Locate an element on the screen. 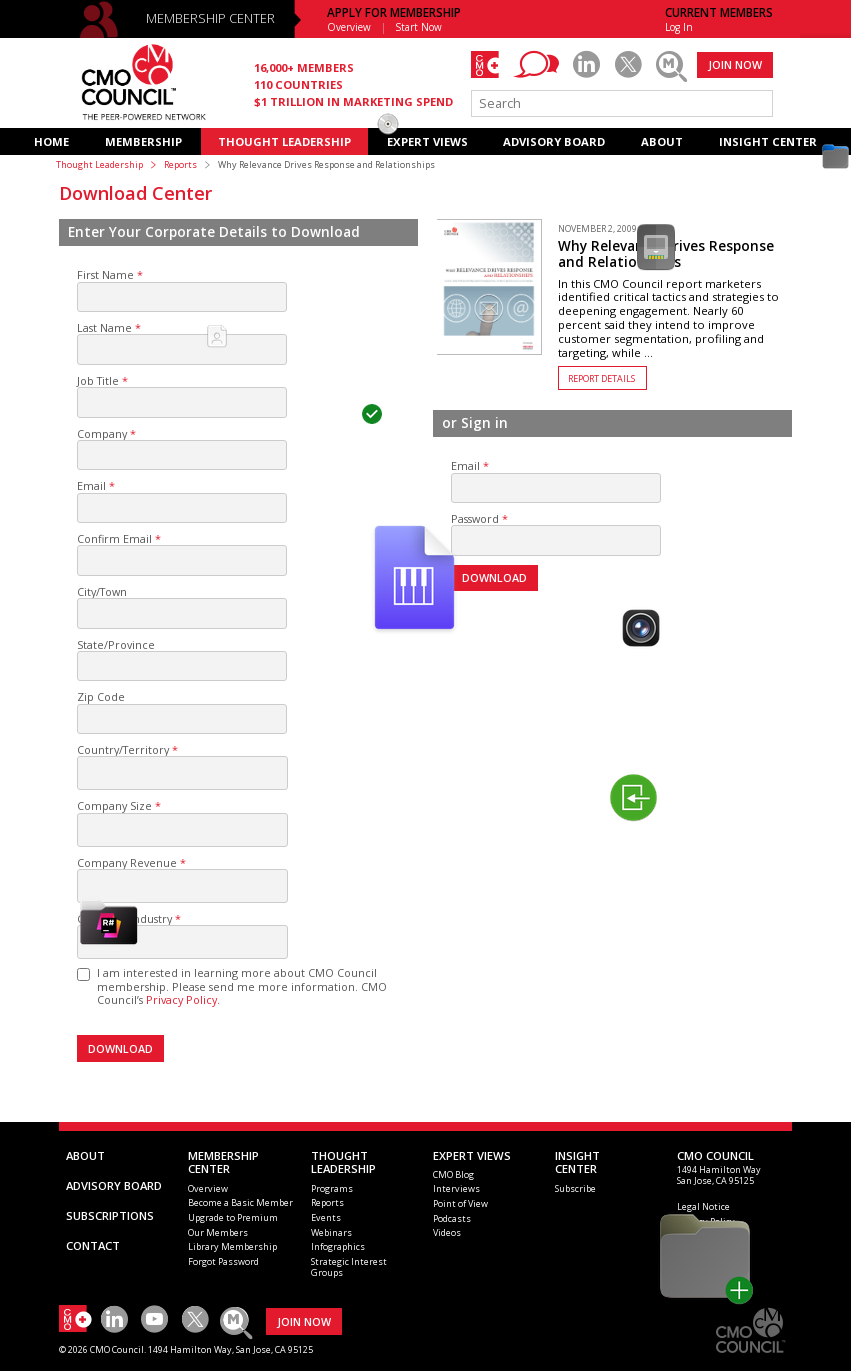 The width and height of the screenshot is (851, 1371). create a new folder is located at coordinates (705, 1256).